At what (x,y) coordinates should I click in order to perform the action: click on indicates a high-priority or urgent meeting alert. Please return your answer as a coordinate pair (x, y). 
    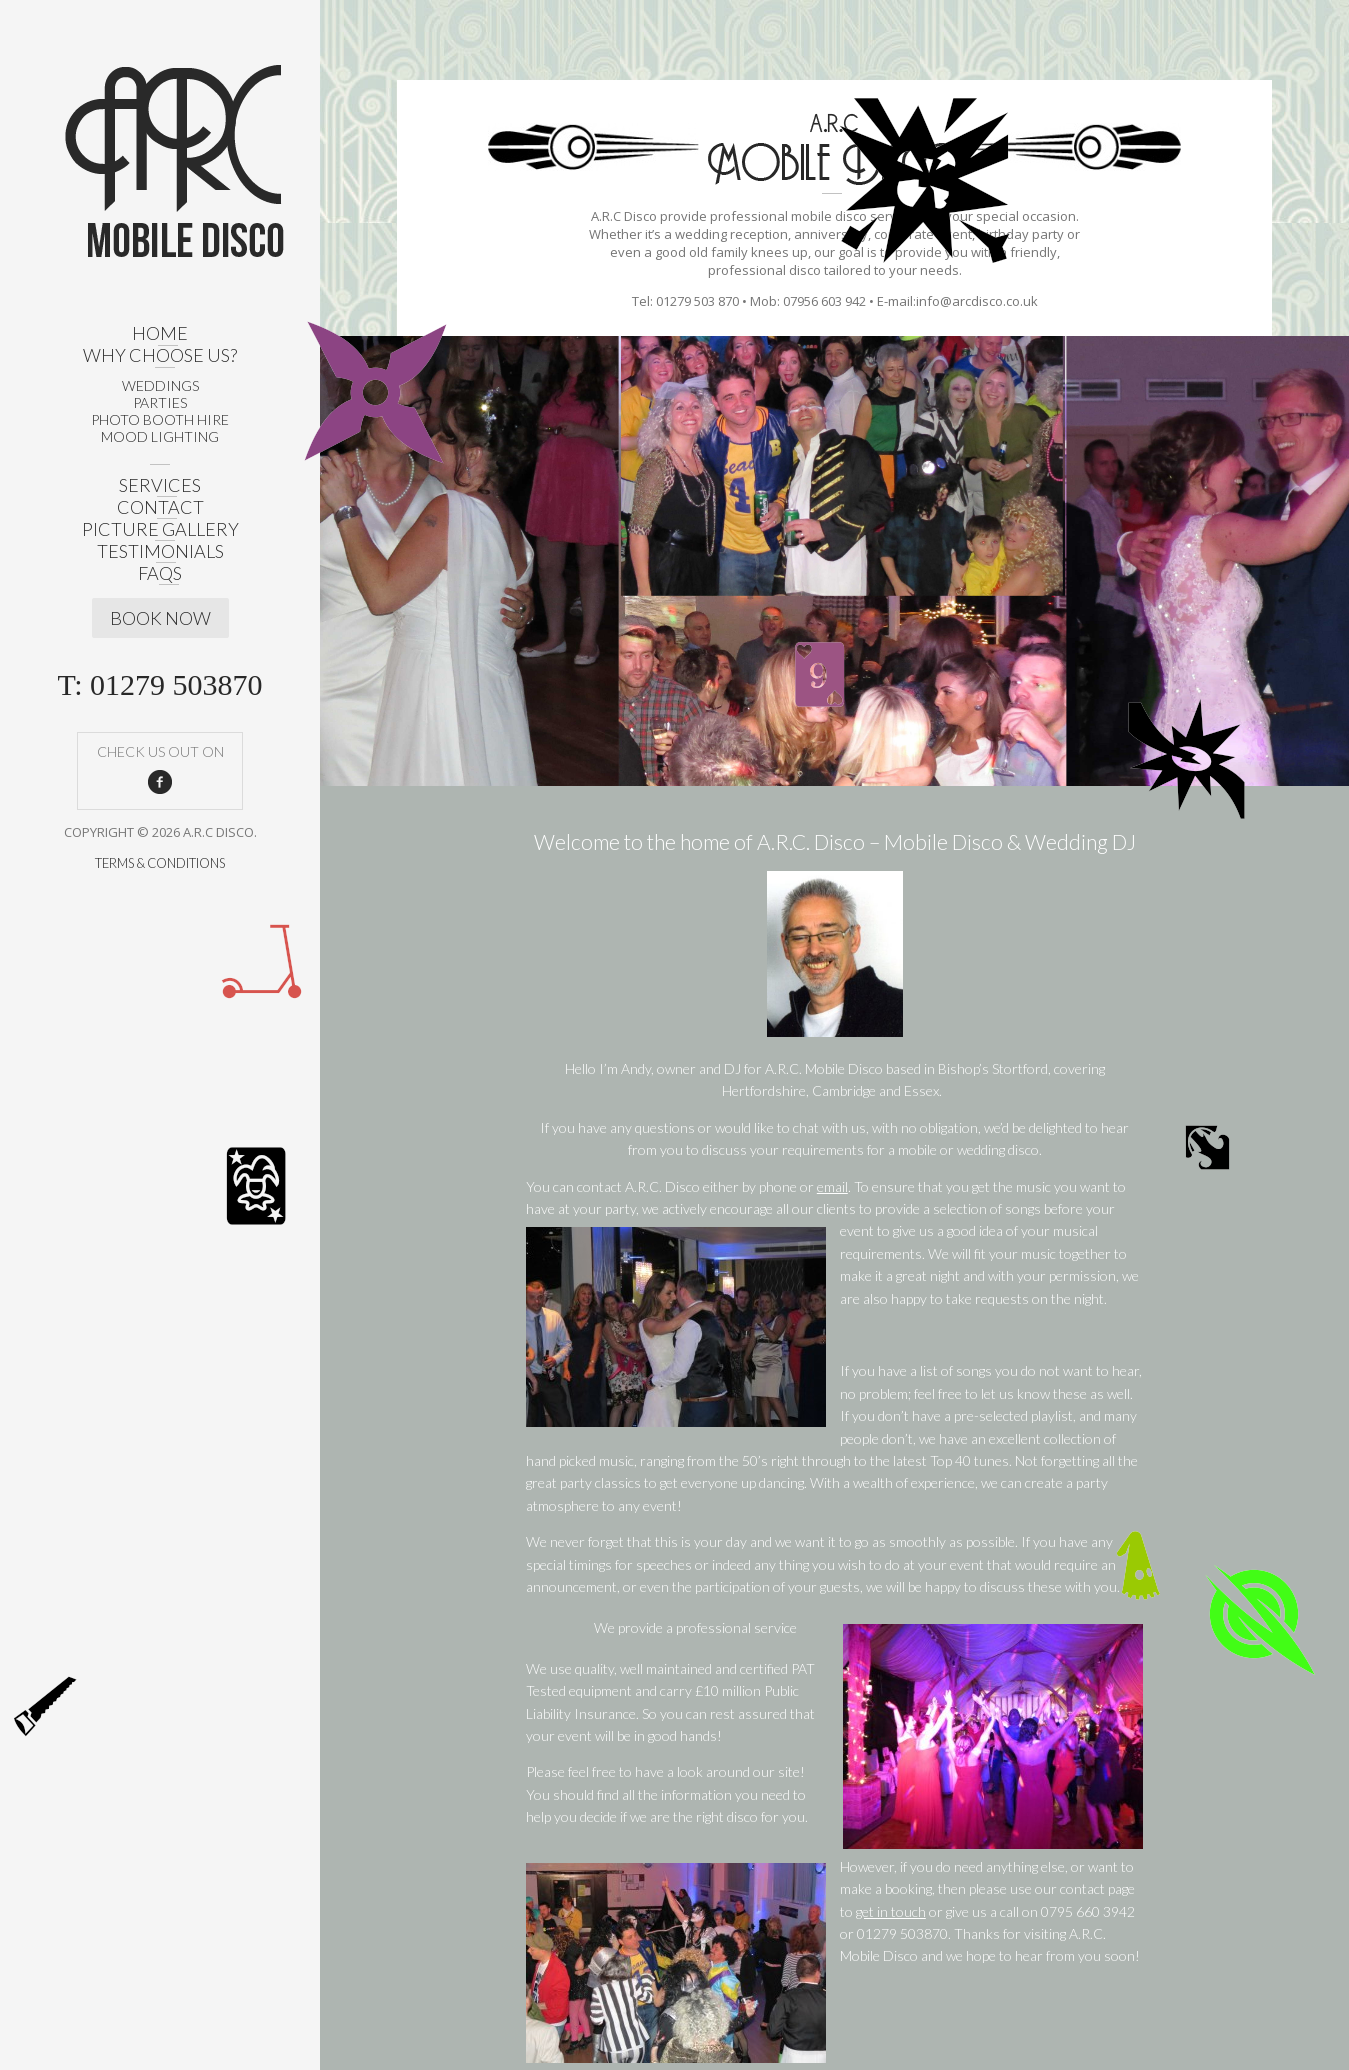
    Looking at the image, I should click on (1186, 760).